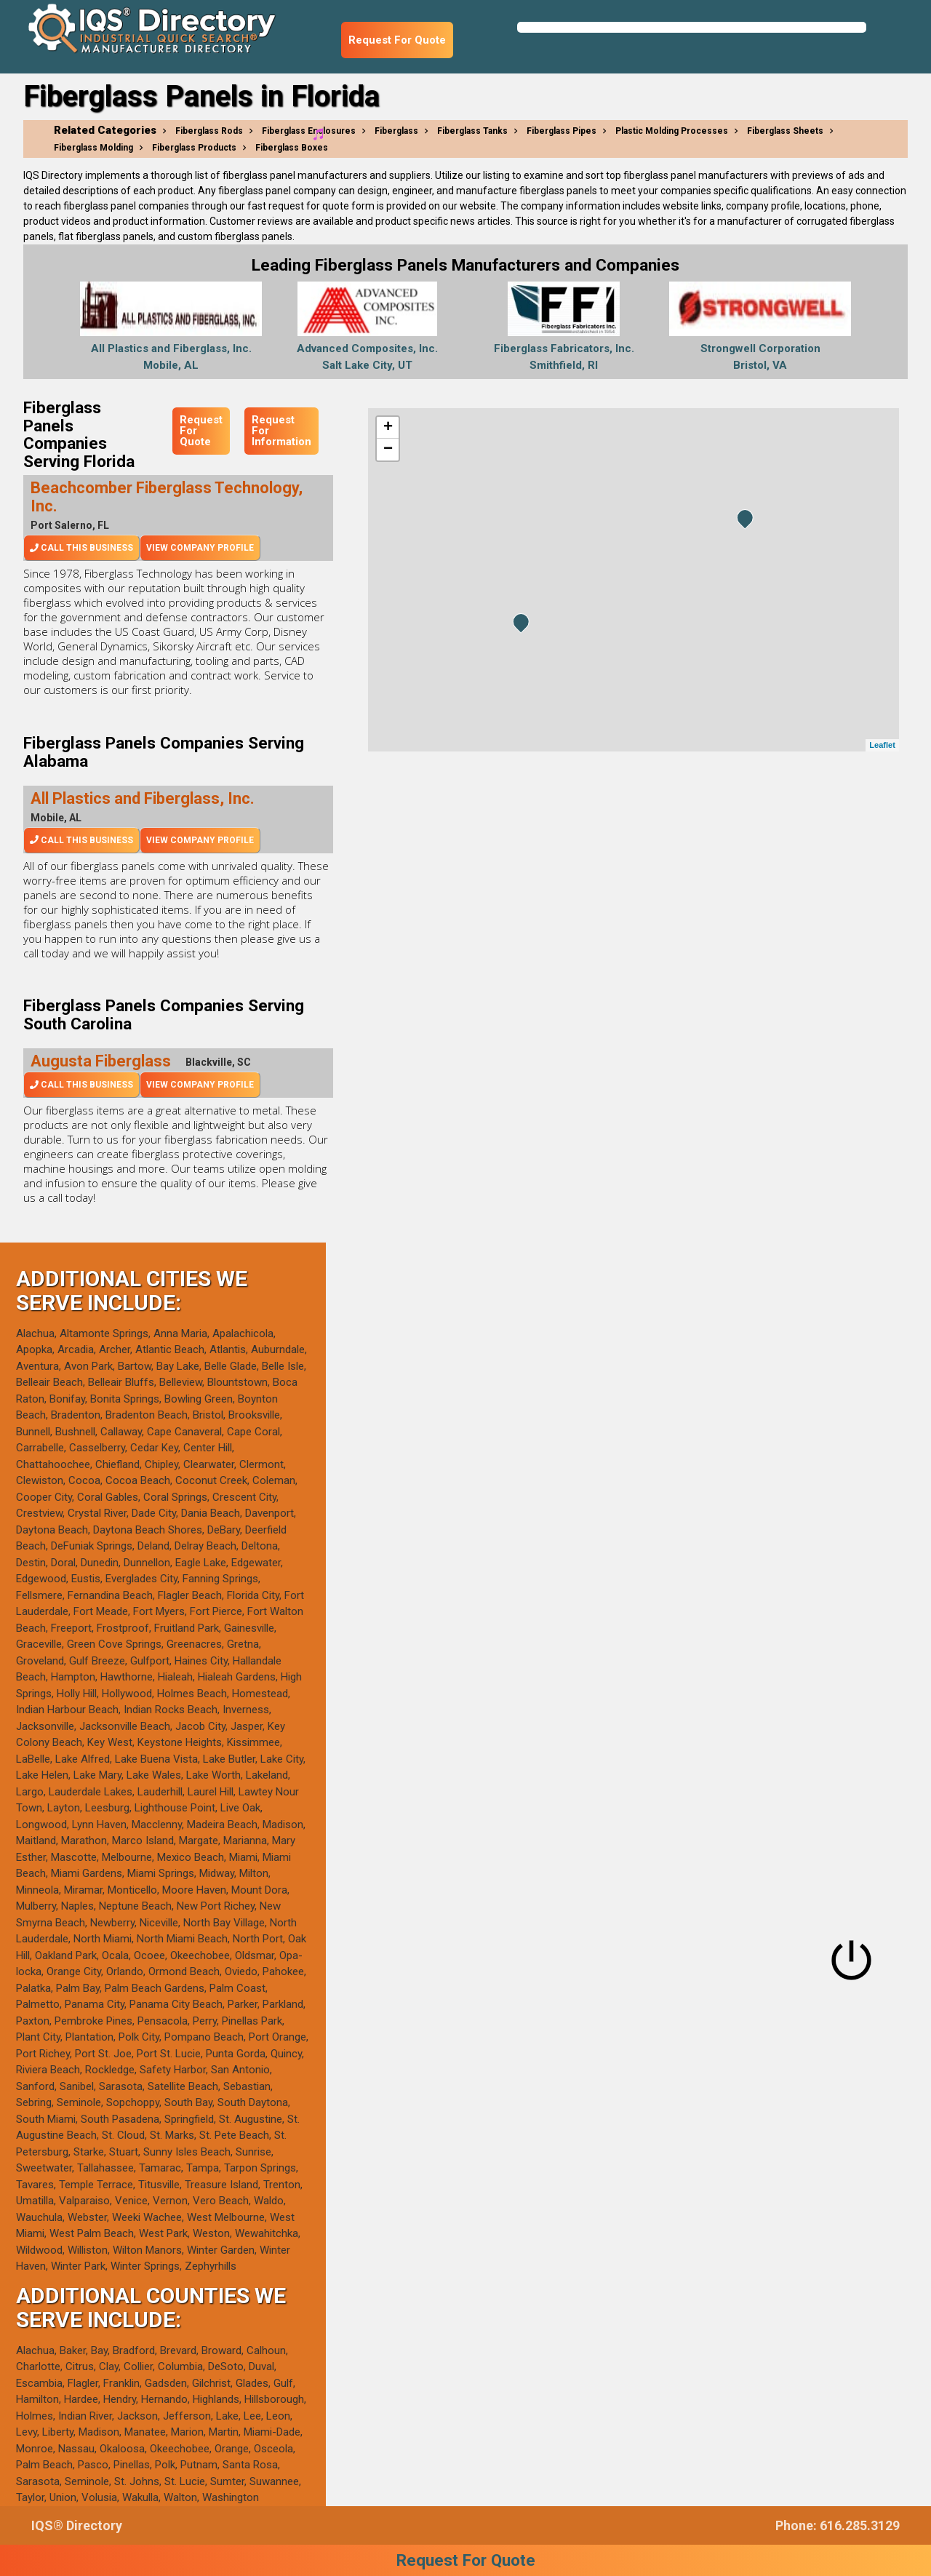 This screenshot has height=2576, width=931. Describe the element at coordinates (318, 134) in the screenshot. I see `access music library or player` at that location.